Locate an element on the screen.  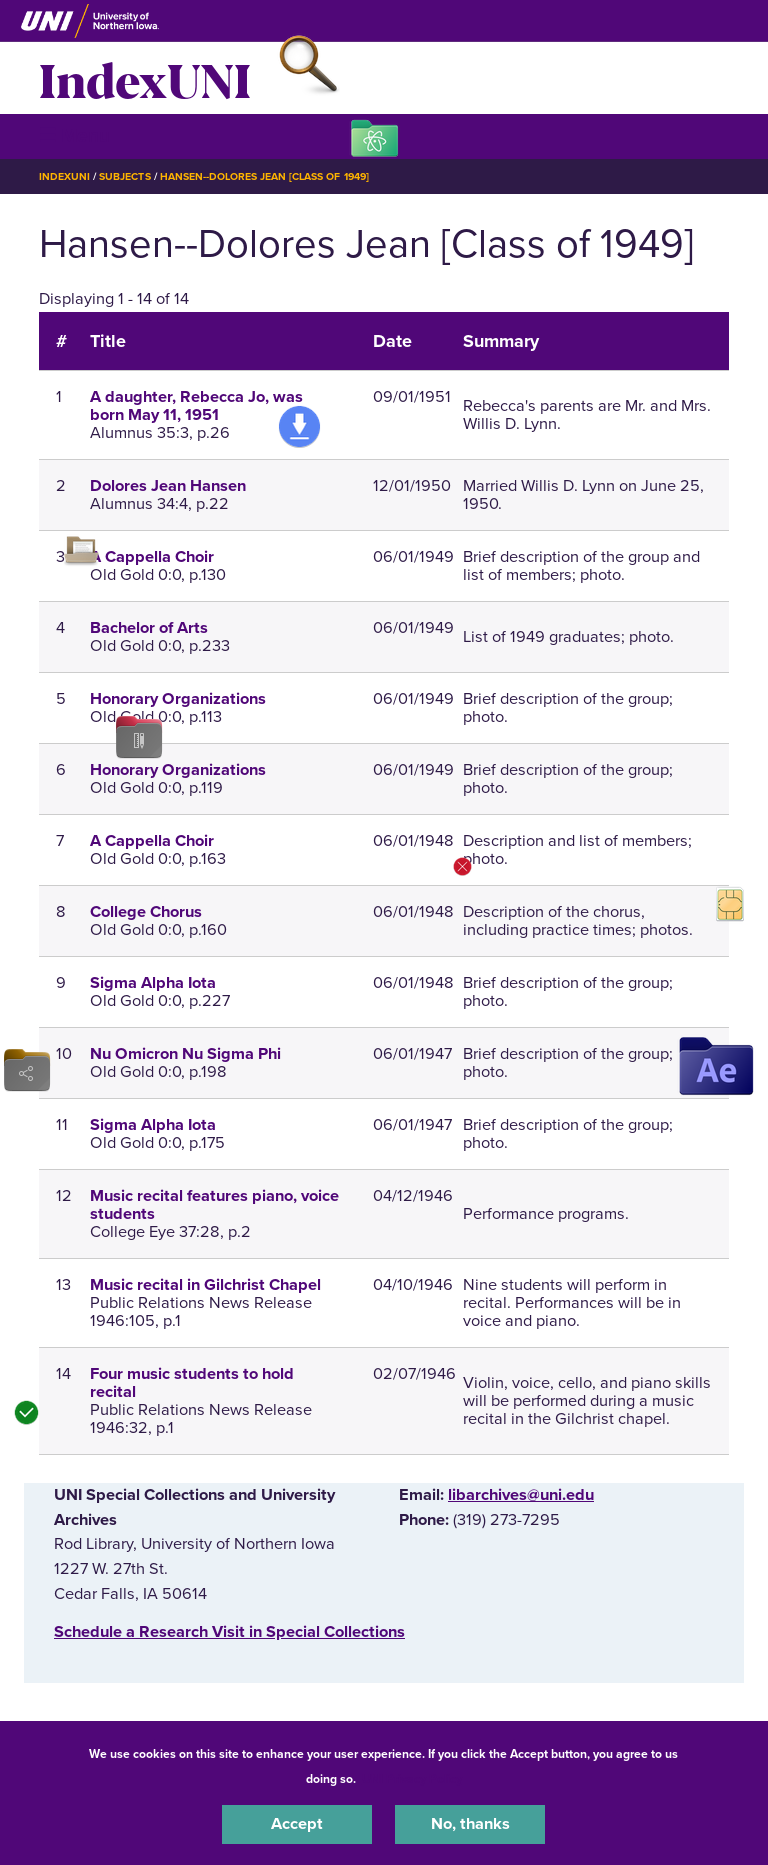
indicates a downloaded file or completed download is located at coordinates (299, 426).